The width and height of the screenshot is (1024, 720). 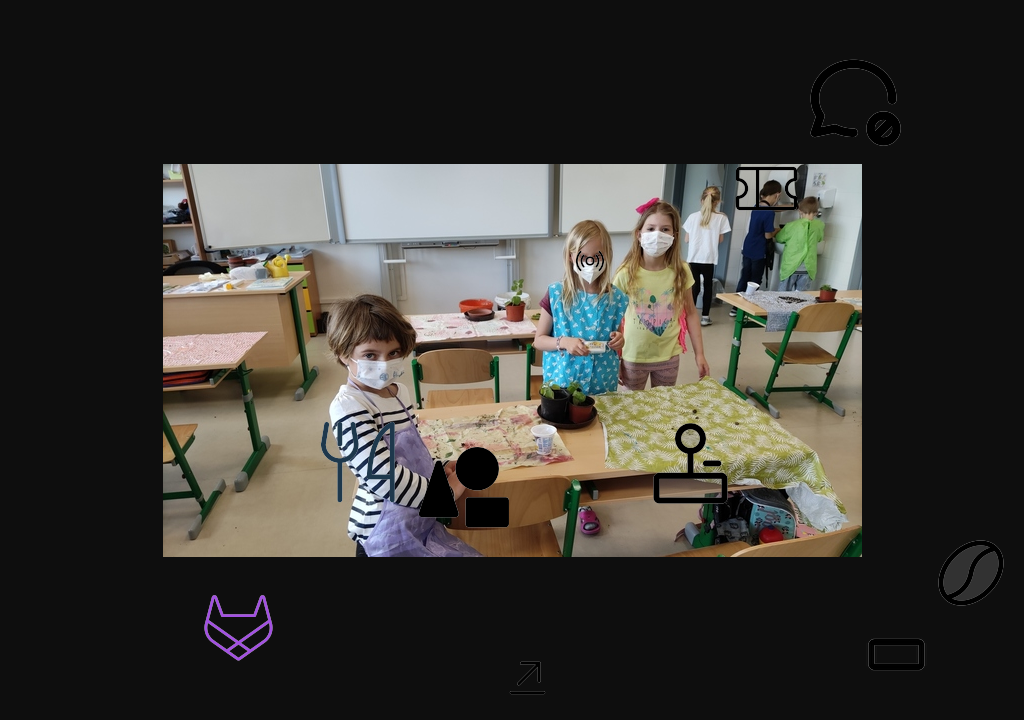 What do you see at coordinates (359, 460) in the screenshot?
I see `access food and dining options` at bounding box center [359, 460].